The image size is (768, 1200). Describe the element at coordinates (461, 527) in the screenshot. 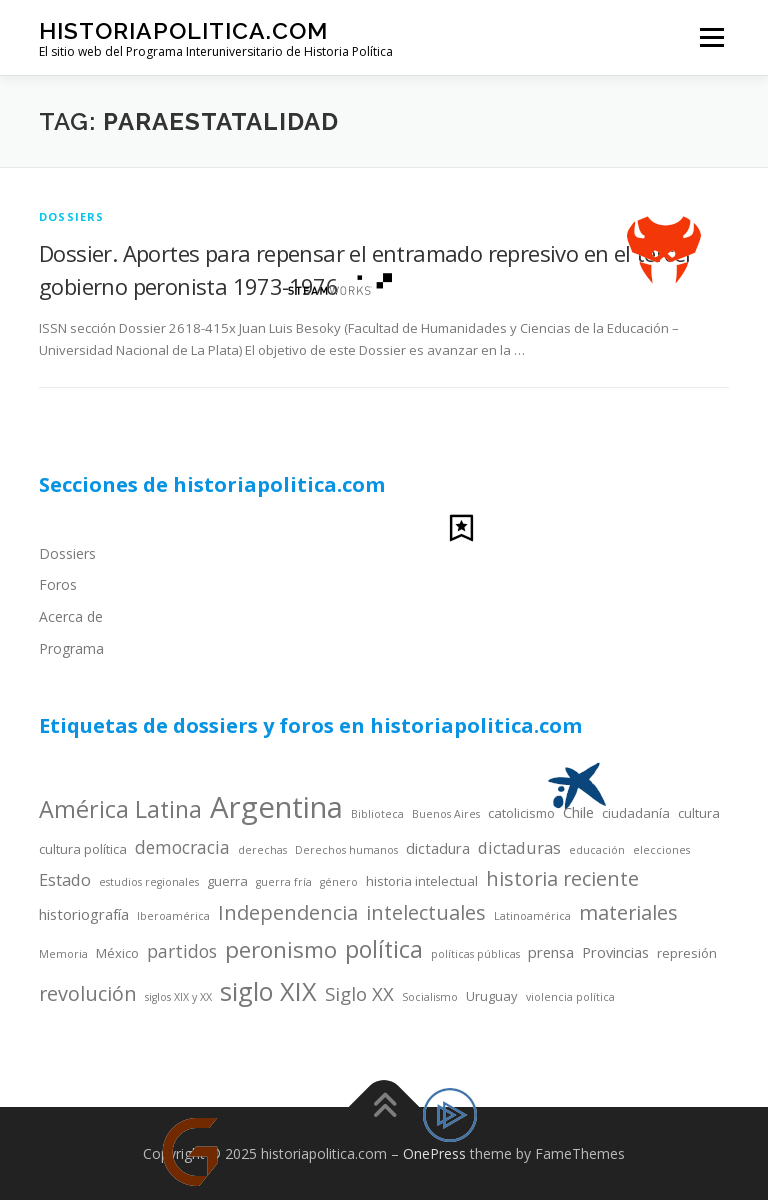

I see `bookmark this item as a favorite` at that location.